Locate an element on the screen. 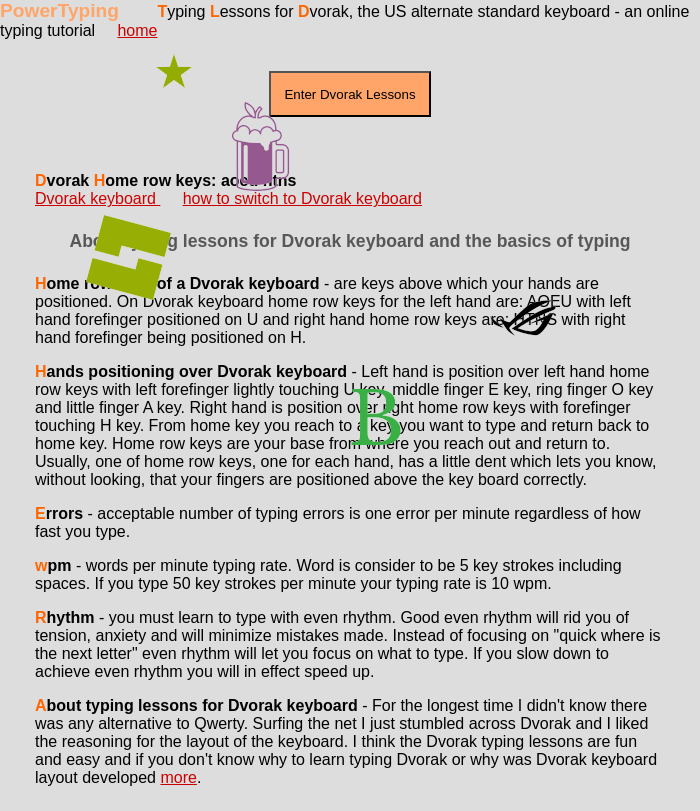 The image size is (700, 811). open Roblox Studio is located at coordinates (128, 257).